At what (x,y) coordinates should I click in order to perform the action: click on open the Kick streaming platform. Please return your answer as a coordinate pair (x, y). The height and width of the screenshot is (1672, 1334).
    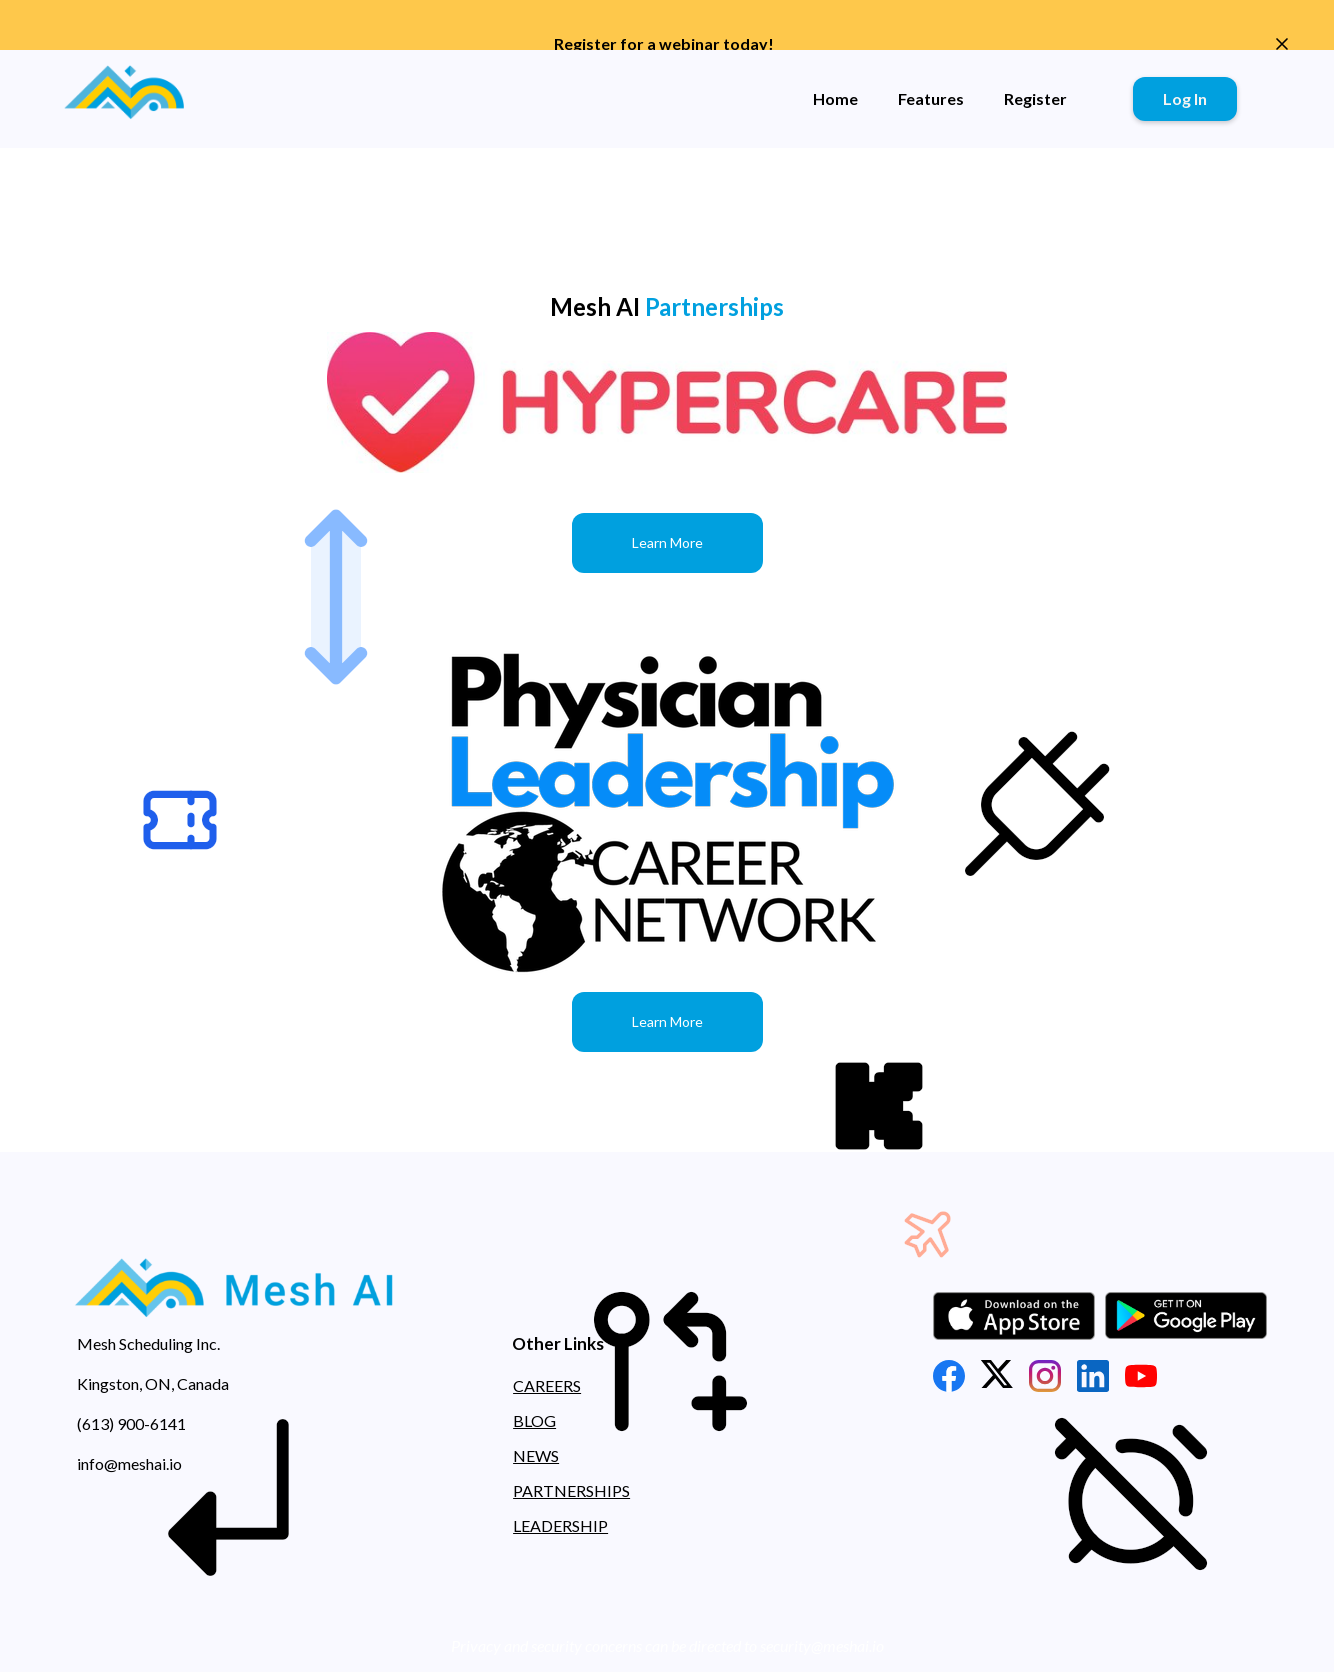
    Looking at the image, I should click on (879, 1106).